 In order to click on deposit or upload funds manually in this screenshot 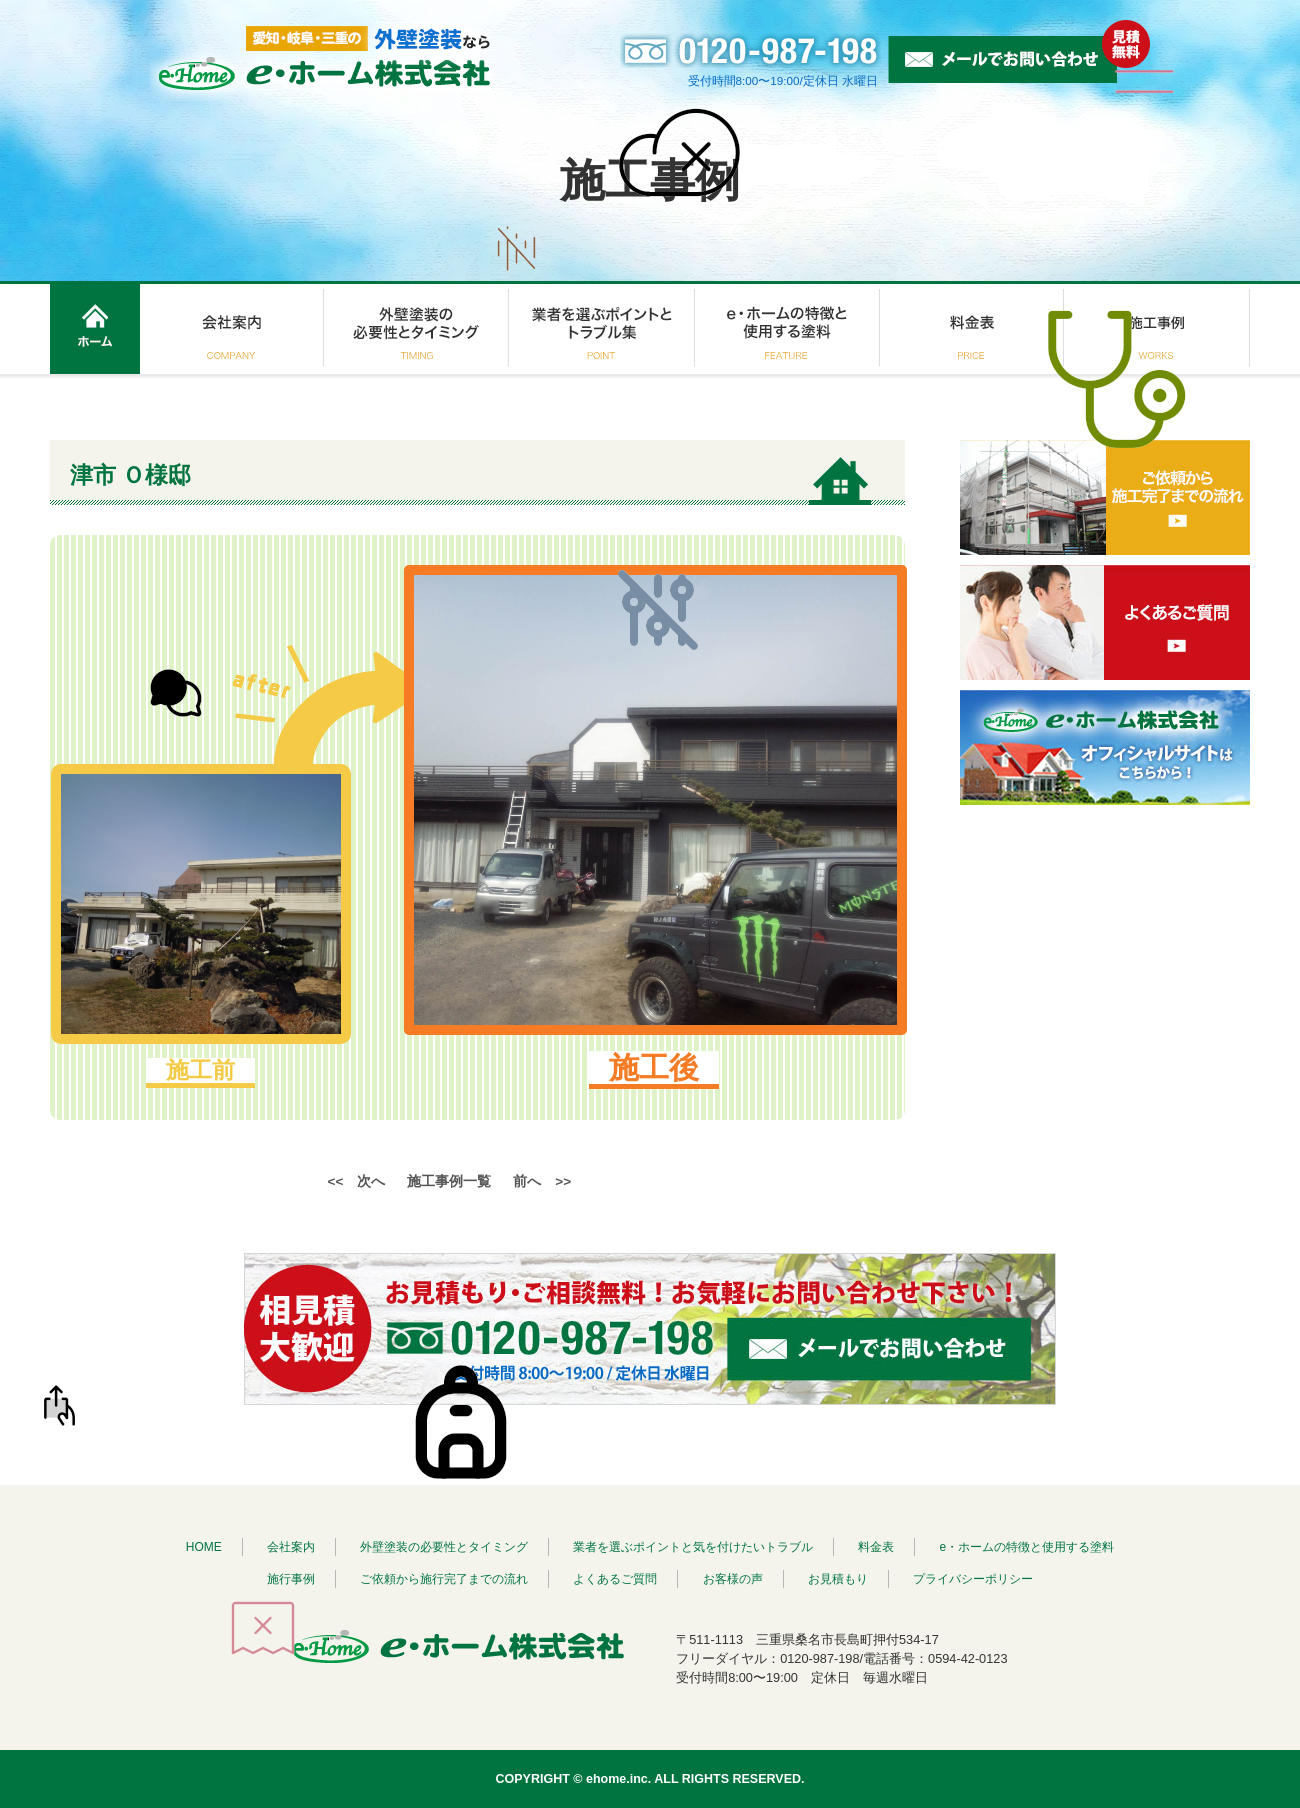, I will do `click(57, 1405)`.